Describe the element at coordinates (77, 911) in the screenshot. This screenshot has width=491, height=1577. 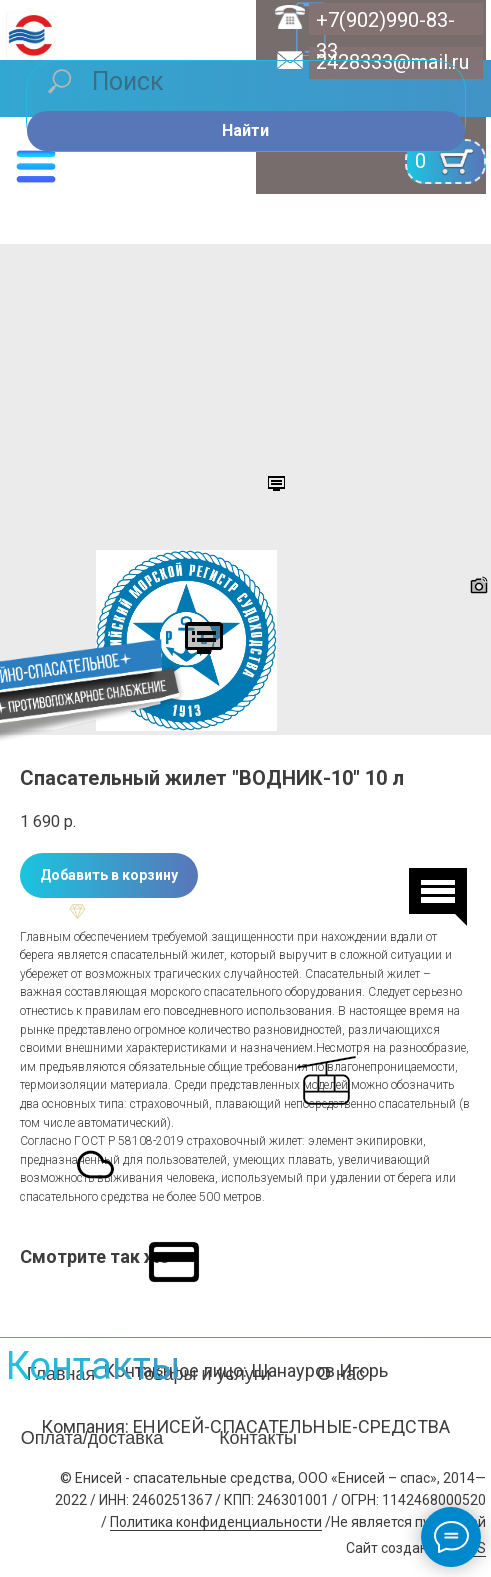
I see `indicates premium or pro membership status` at that location.